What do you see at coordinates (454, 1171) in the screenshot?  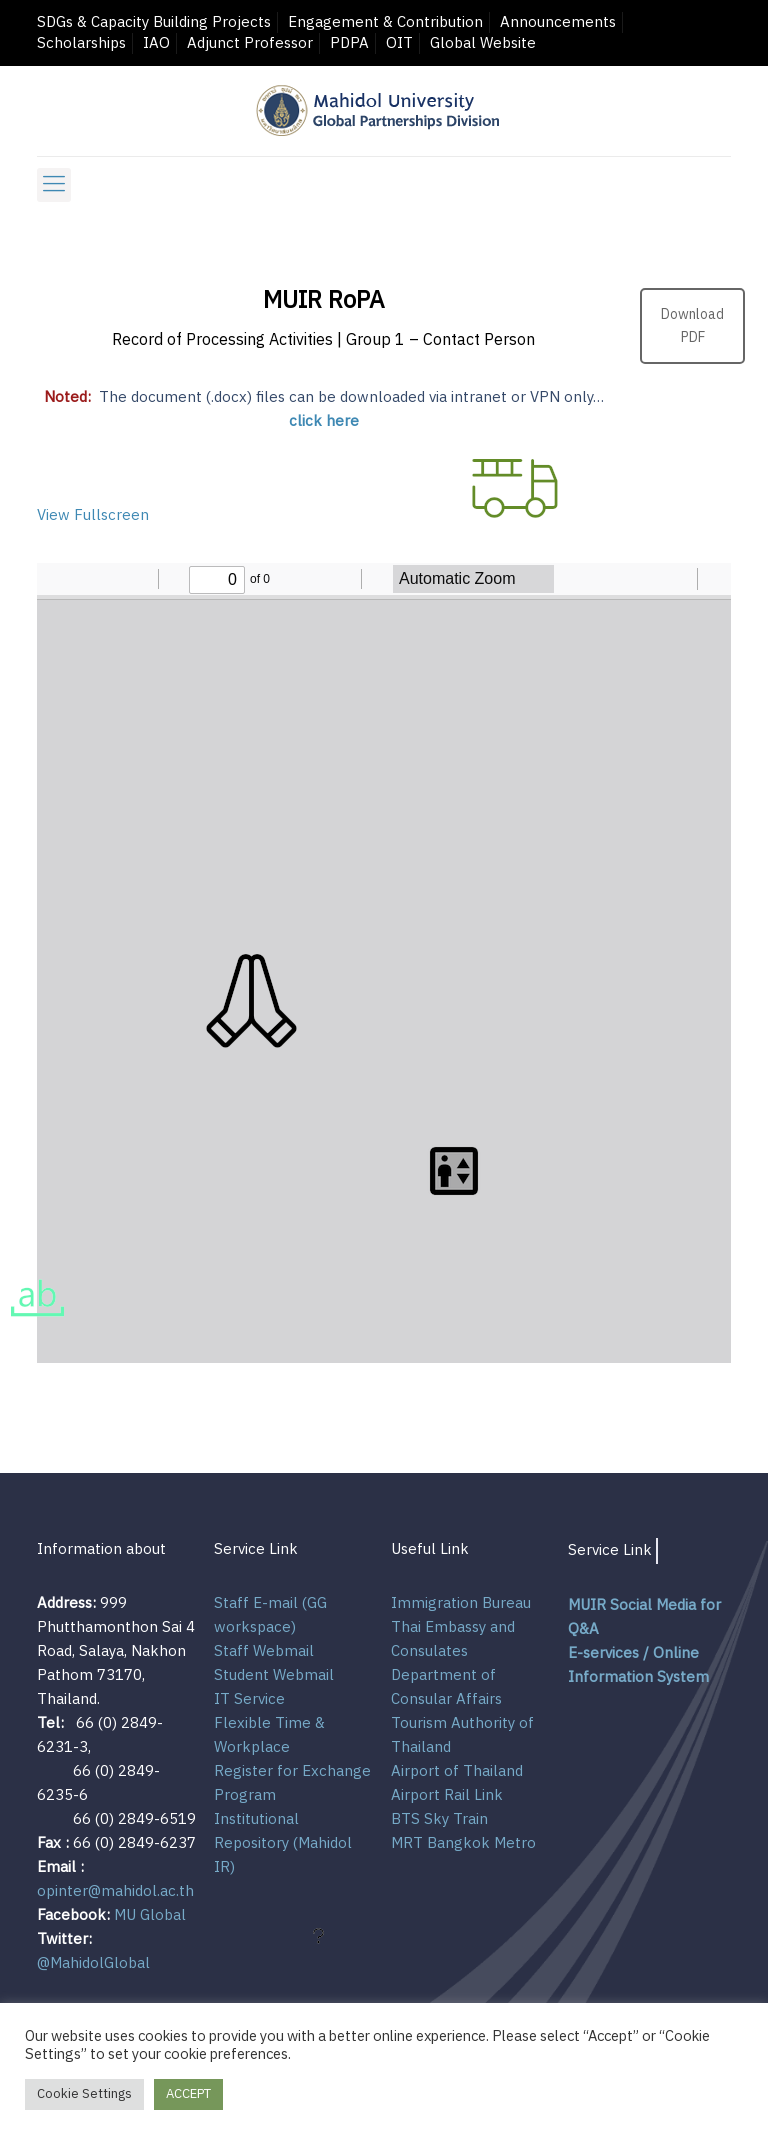 I see `indicates elevator access nearby` at bounding box center [454, 1171].